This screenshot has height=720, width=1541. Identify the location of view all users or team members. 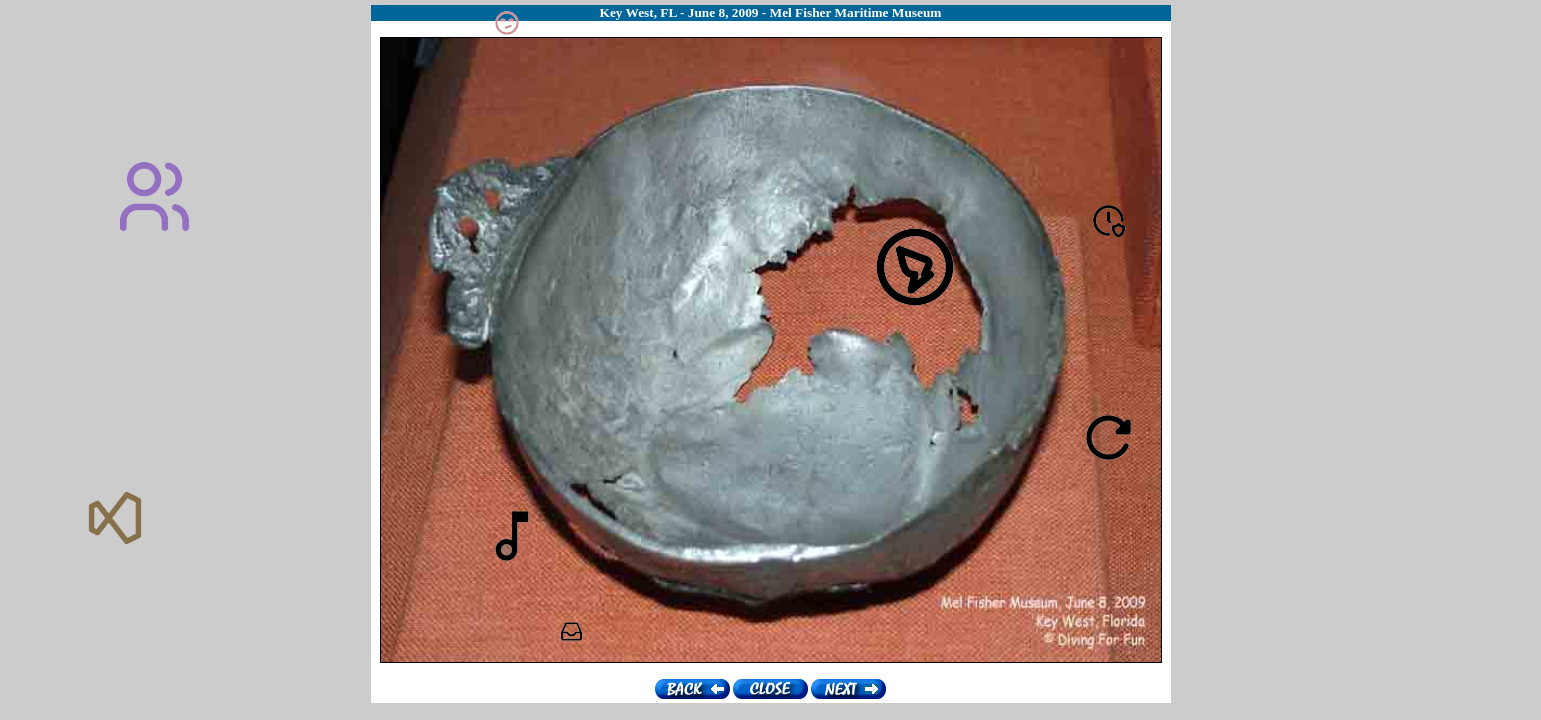
(154, 196).